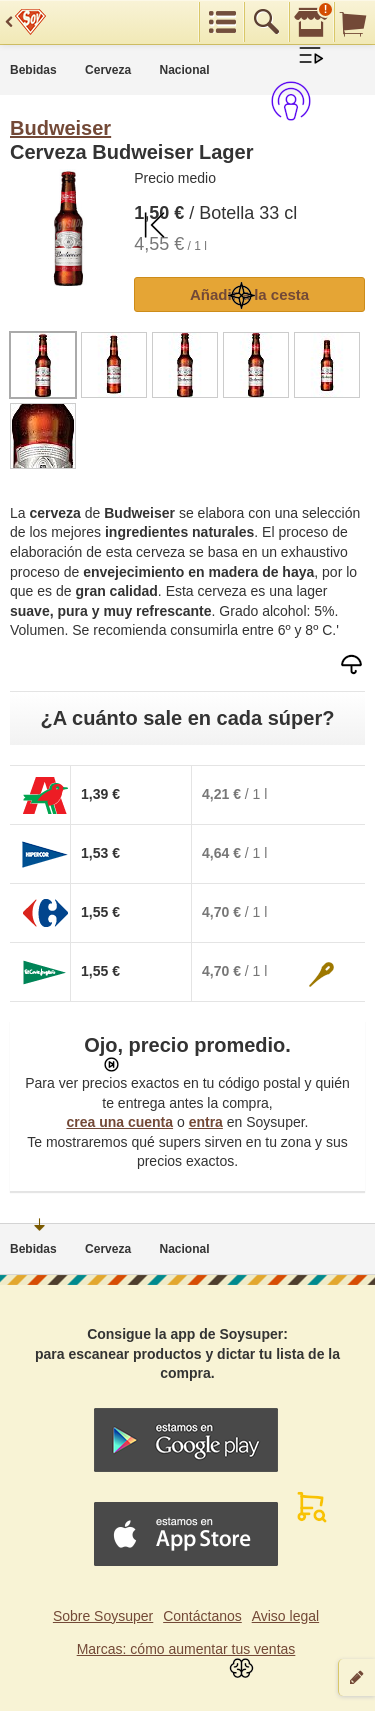  Describe the element at coordinates (241, 295) in the screenshot. I see `access navigation or directional tools` at that location.